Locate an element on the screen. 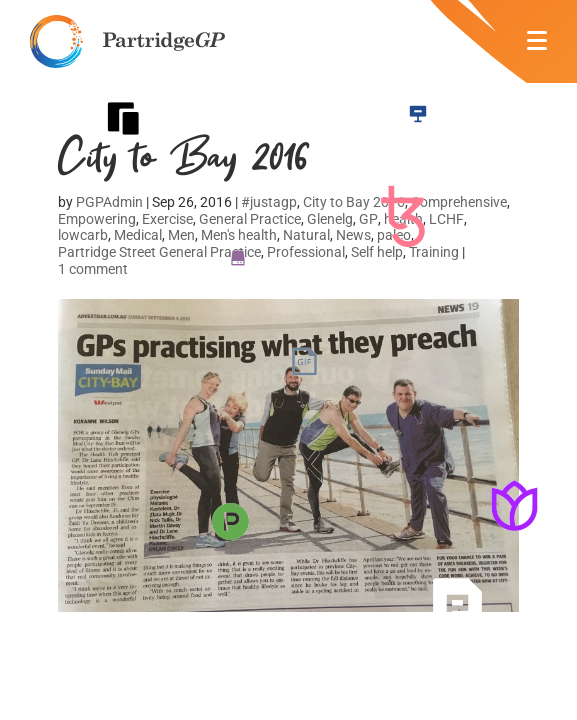  visit Product Hunt website is located at coordinates (230, 521).